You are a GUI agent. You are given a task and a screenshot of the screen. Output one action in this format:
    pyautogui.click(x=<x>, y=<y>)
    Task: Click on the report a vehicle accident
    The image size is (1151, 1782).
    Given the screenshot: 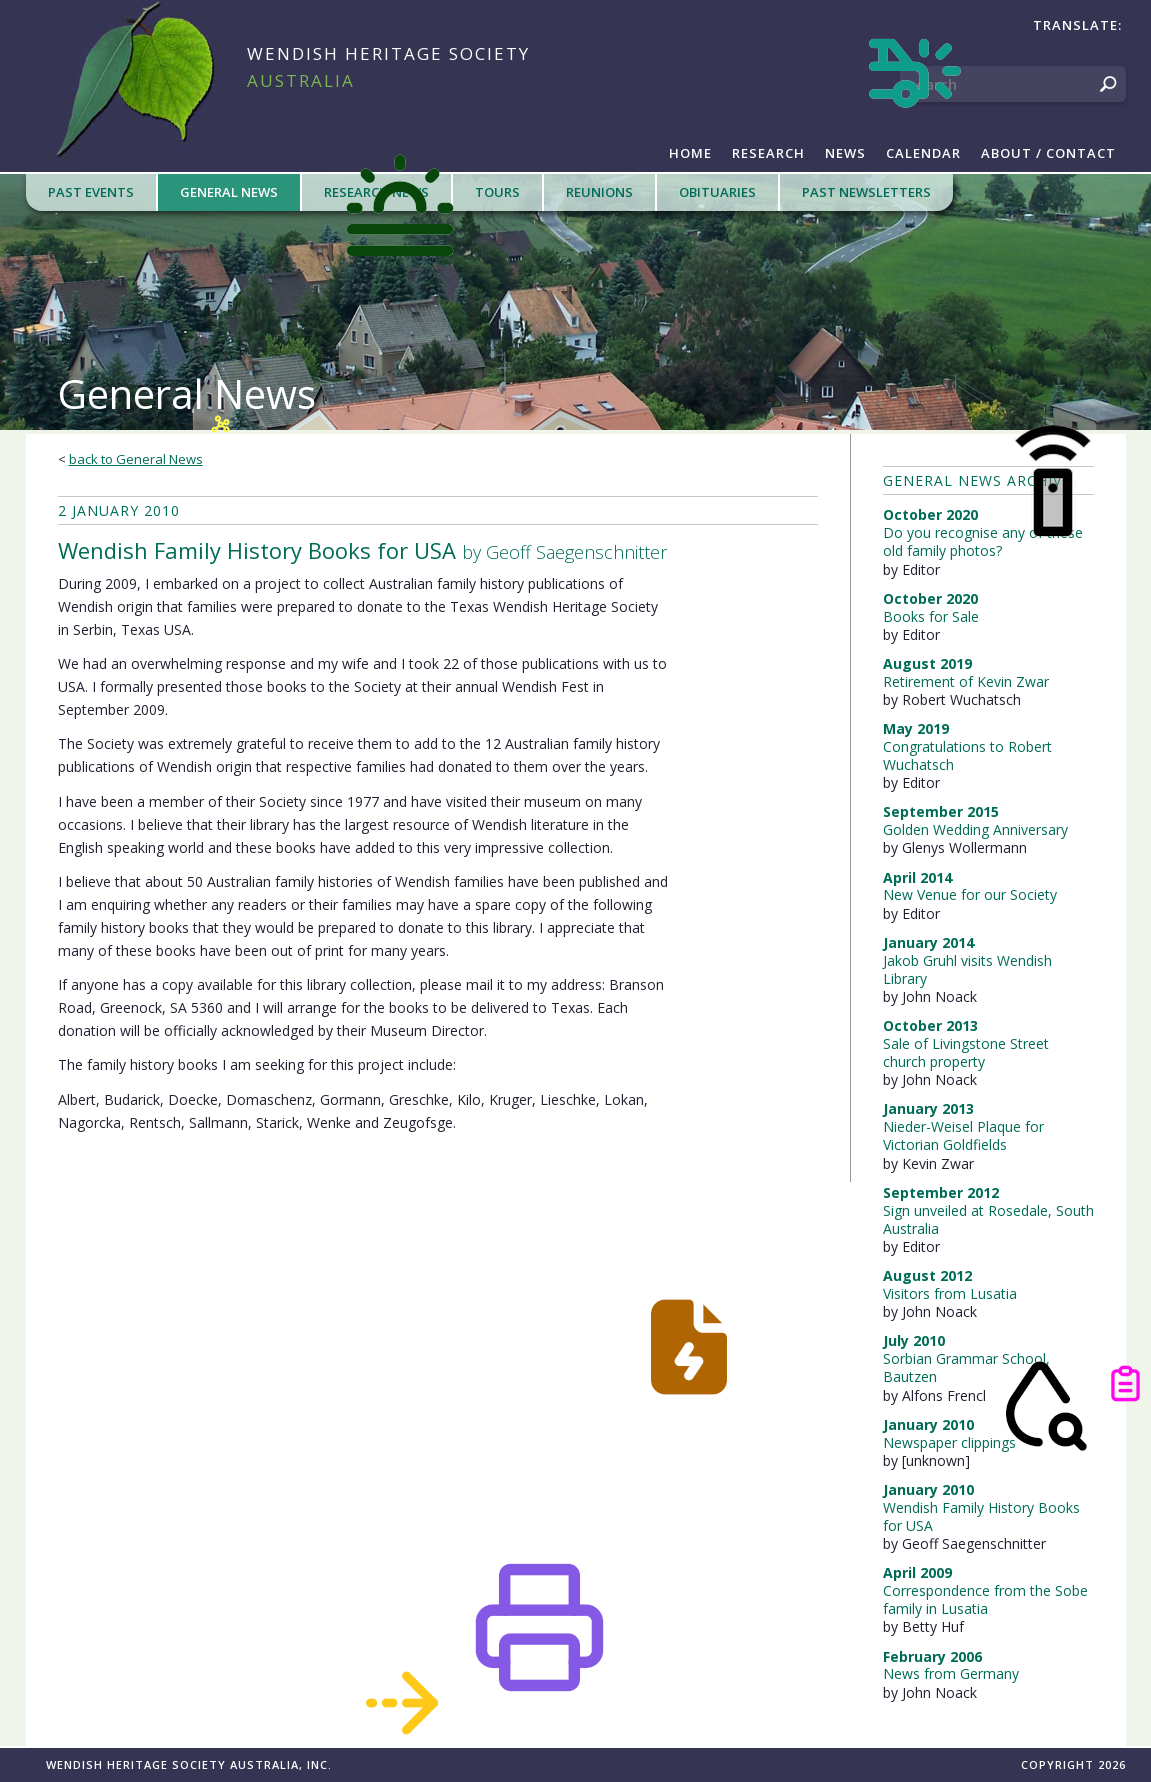 What is the action you would take?
    pyautogui.click(x=915, y=71)
    